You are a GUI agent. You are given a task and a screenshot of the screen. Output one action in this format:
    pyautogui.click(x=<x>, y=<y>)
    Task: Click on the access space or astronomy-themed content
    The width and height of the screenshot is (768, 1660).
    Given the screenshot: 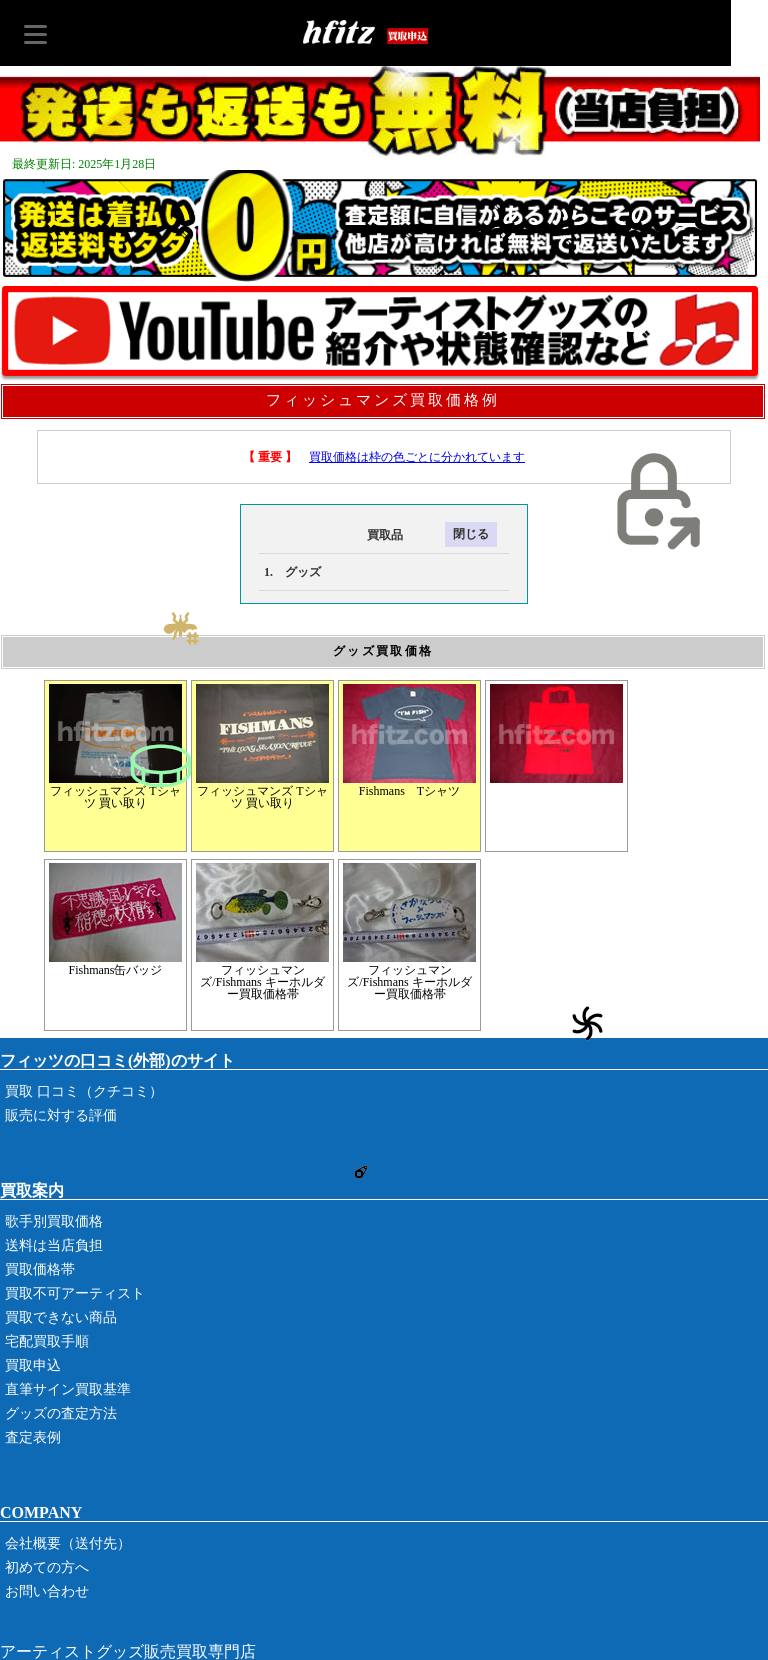 What is the action you would take?
    pyautogui.click(x=587, y=1023)
    